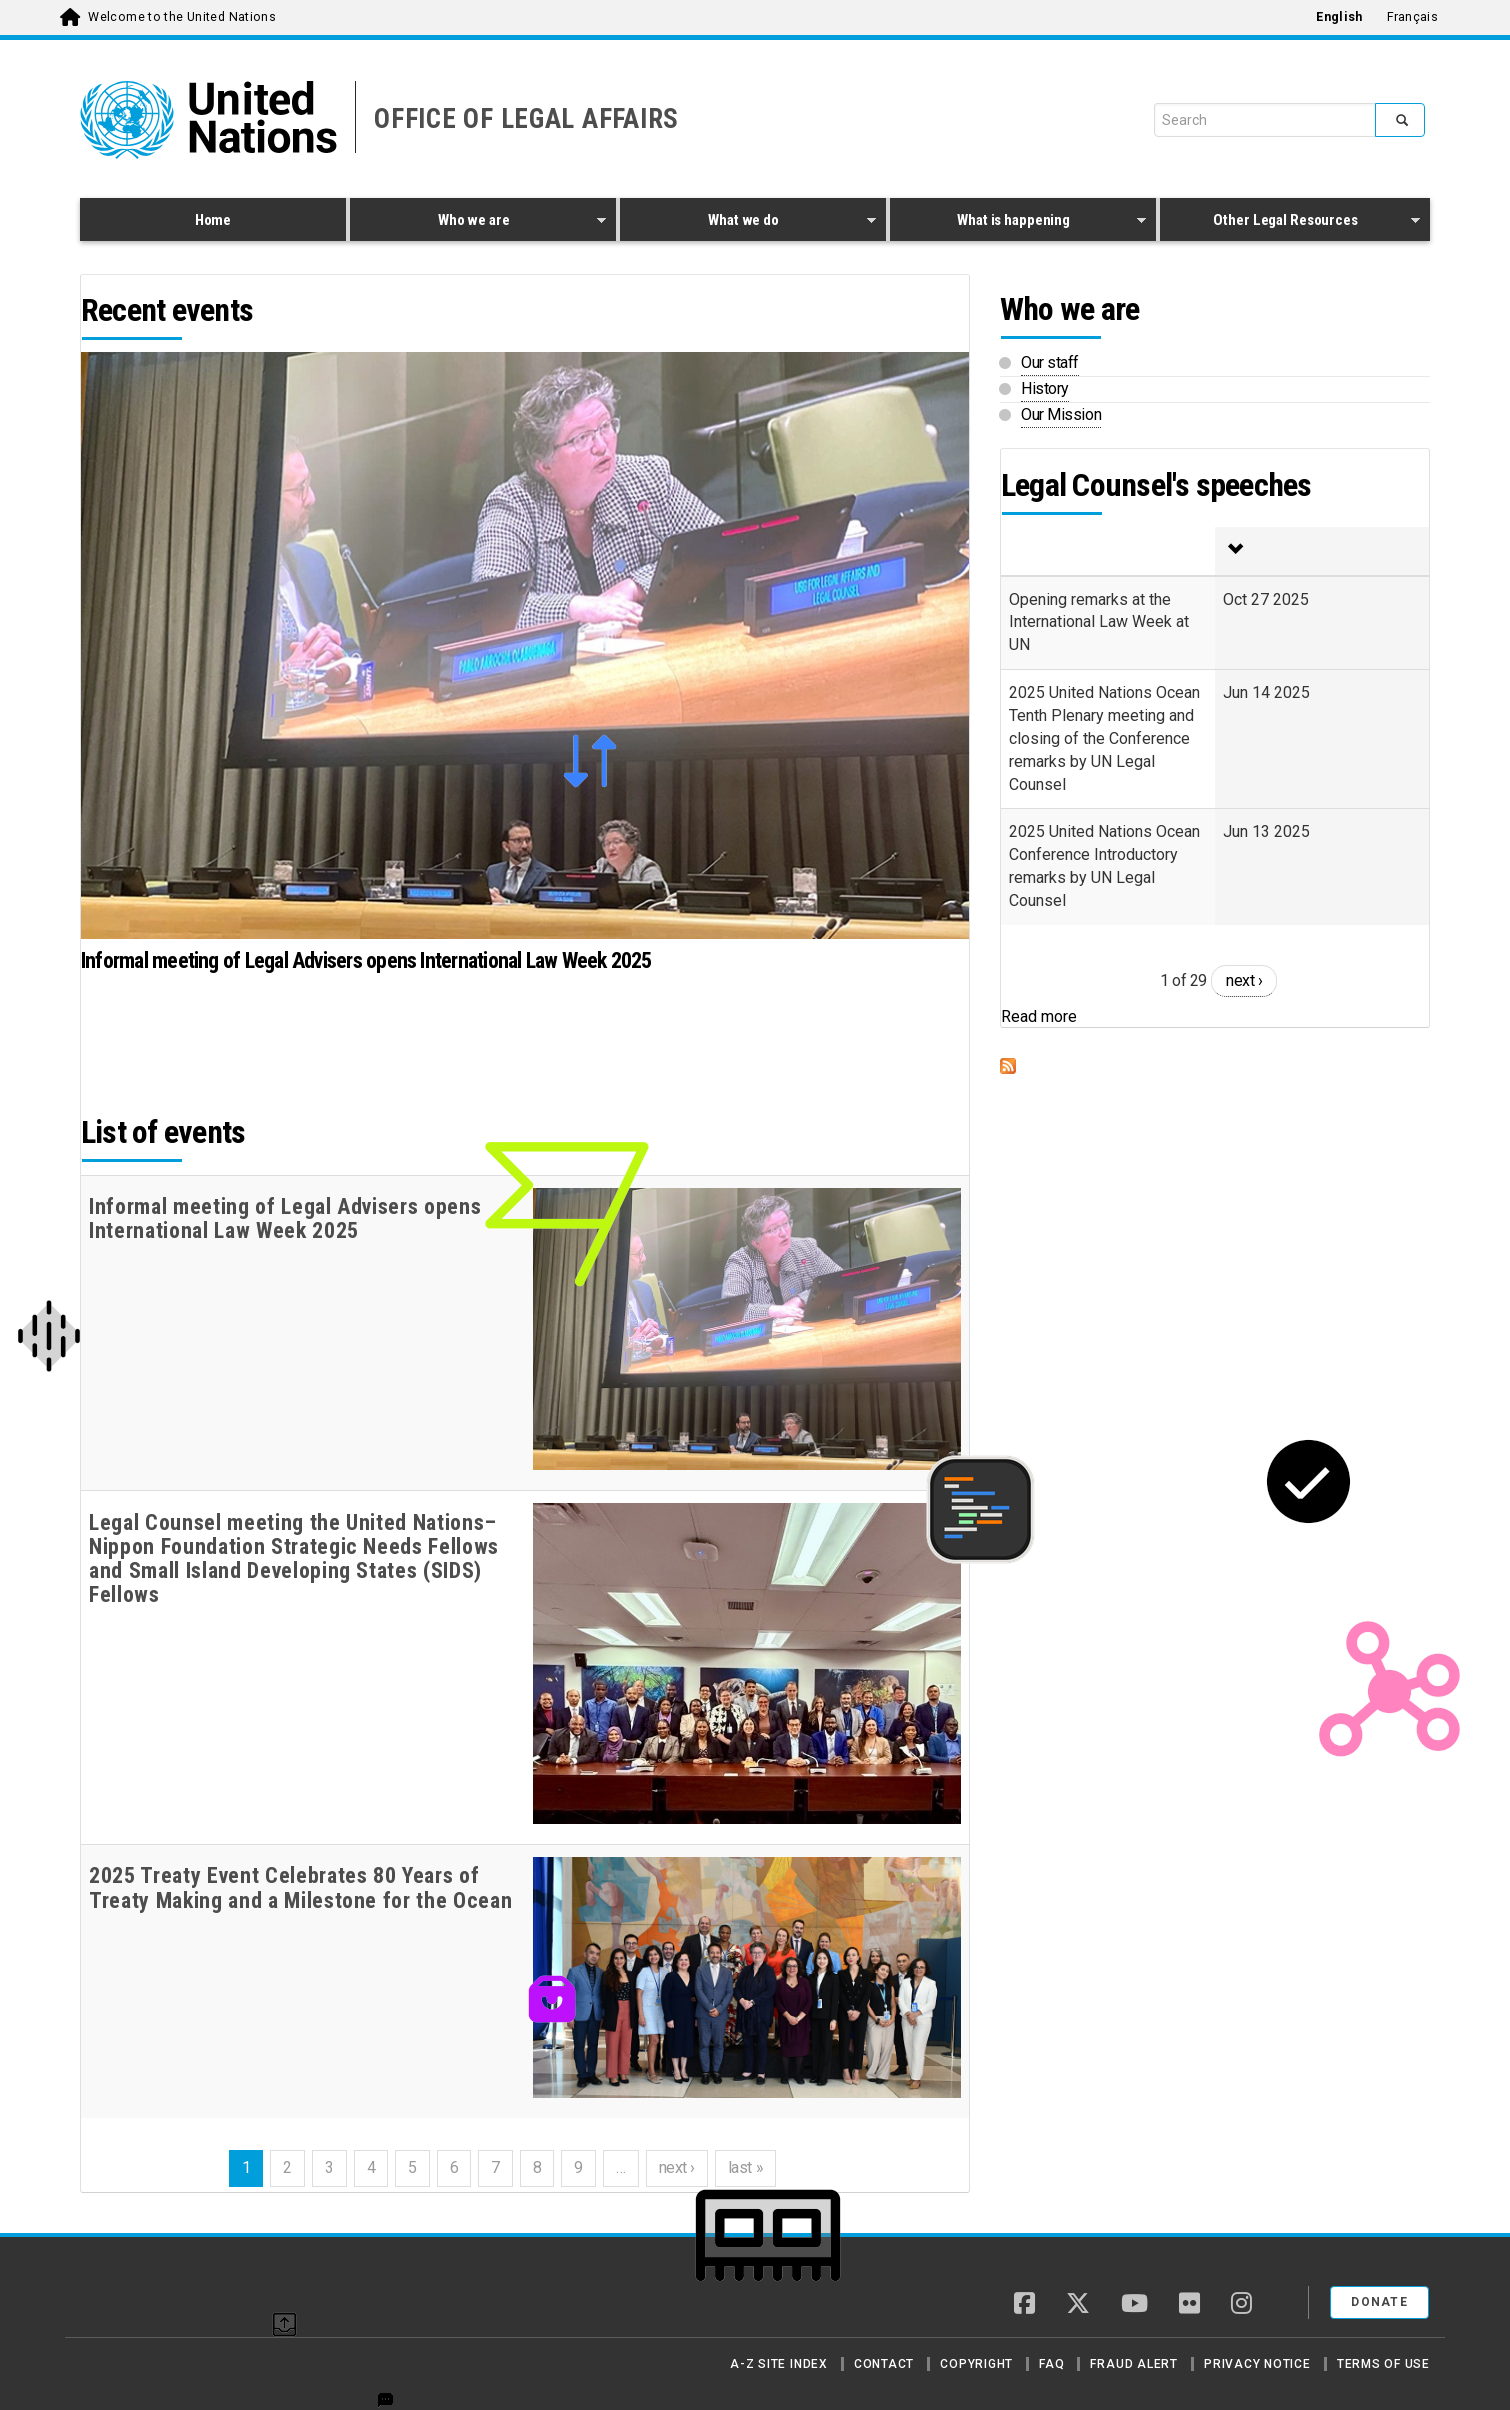 This screenshot has width=1510, height=2410. I want to click on view your shopping bag, so click(552, 1999).